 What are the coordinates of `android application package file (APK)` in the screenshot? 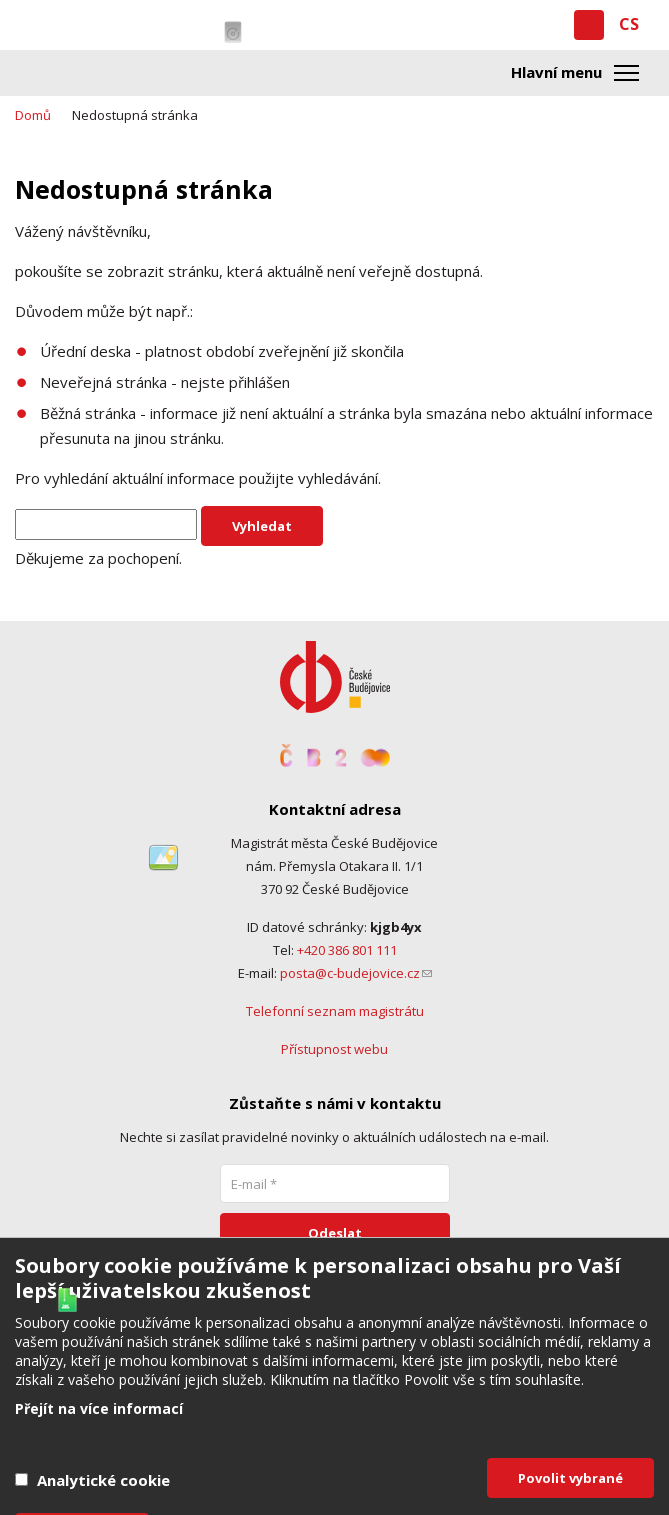 It's located at (67, 1300).